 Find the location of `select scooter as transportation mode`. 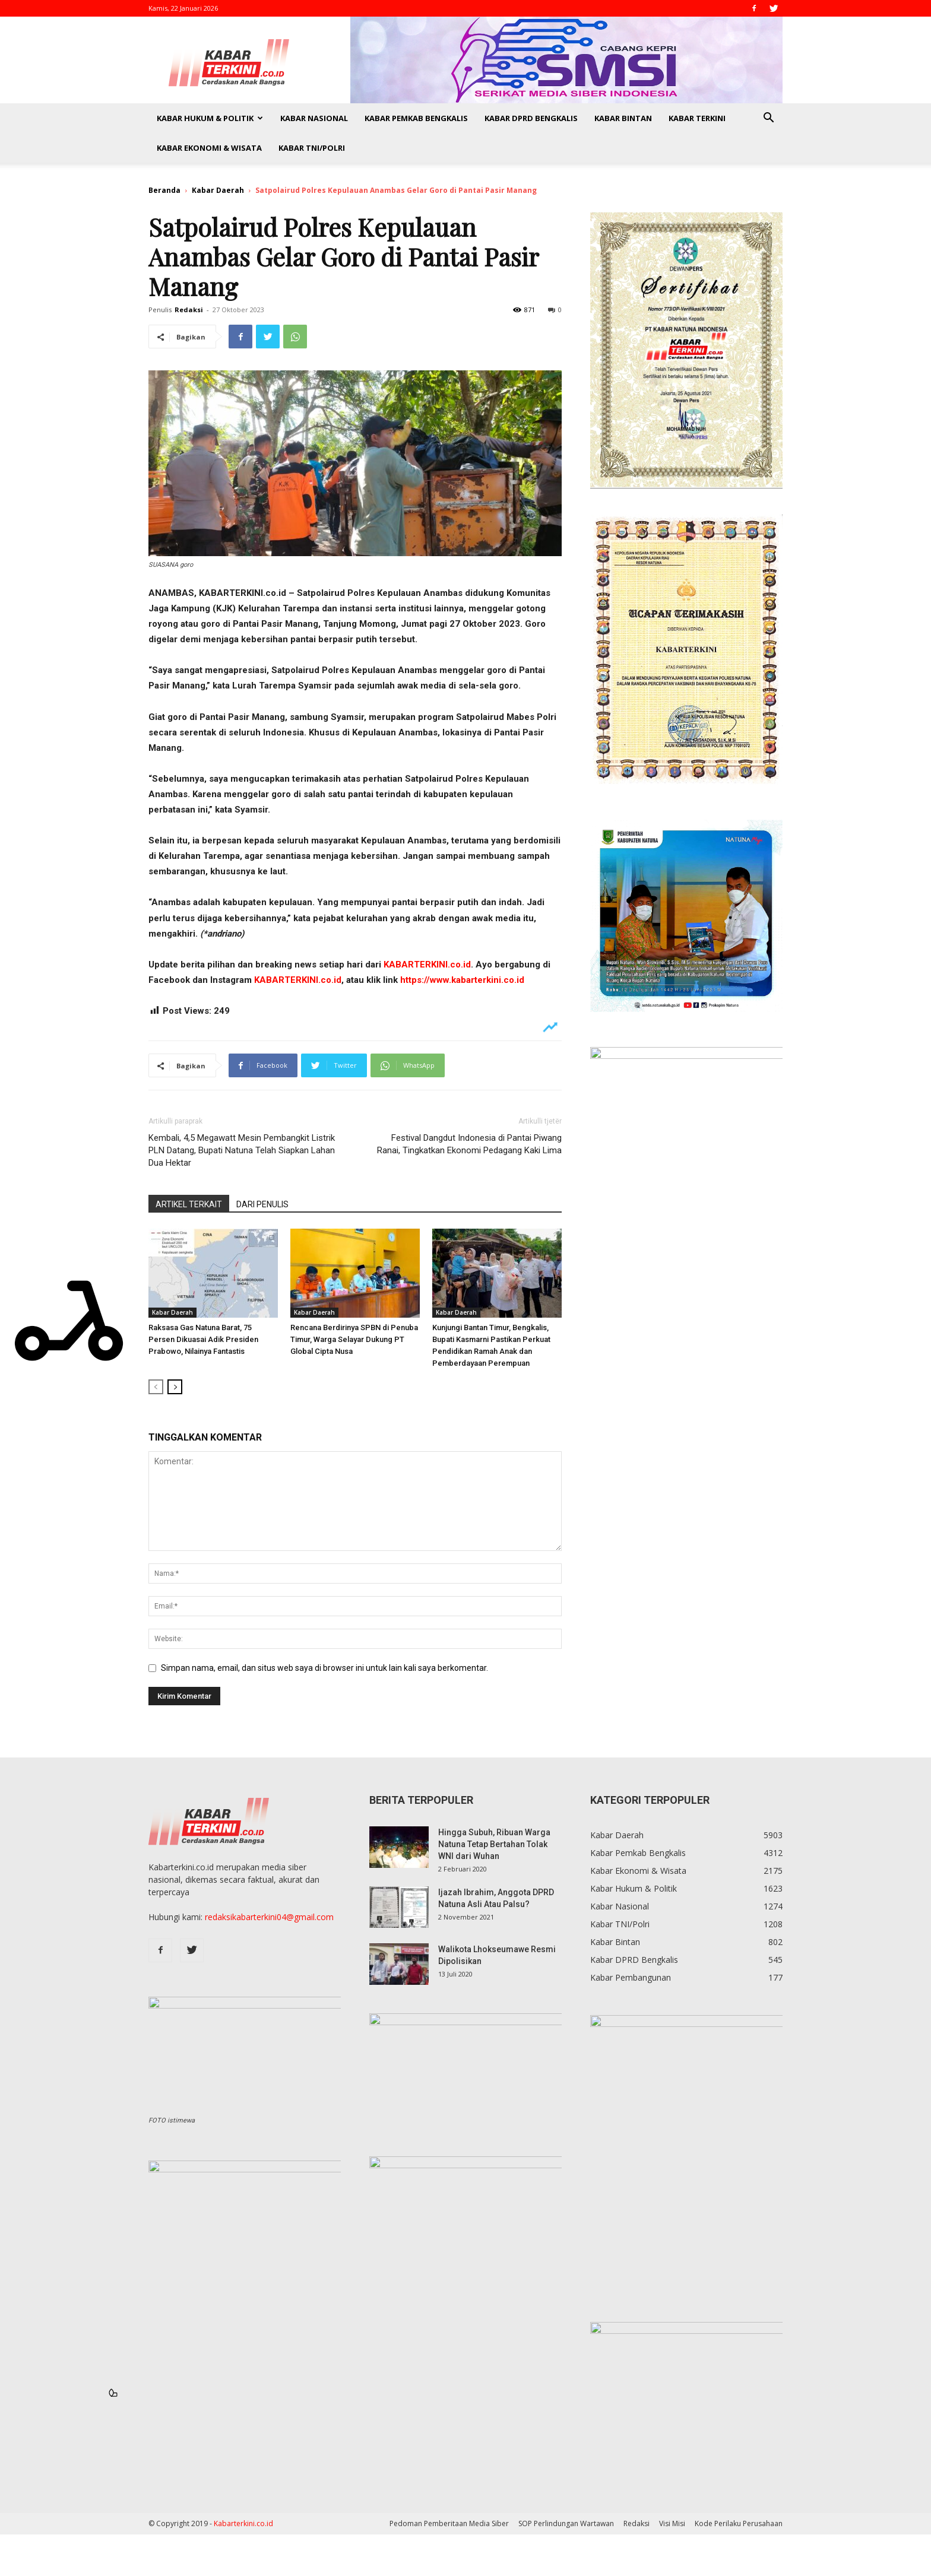

select scooter as transportation mode is located at coordinates (69, 1324).